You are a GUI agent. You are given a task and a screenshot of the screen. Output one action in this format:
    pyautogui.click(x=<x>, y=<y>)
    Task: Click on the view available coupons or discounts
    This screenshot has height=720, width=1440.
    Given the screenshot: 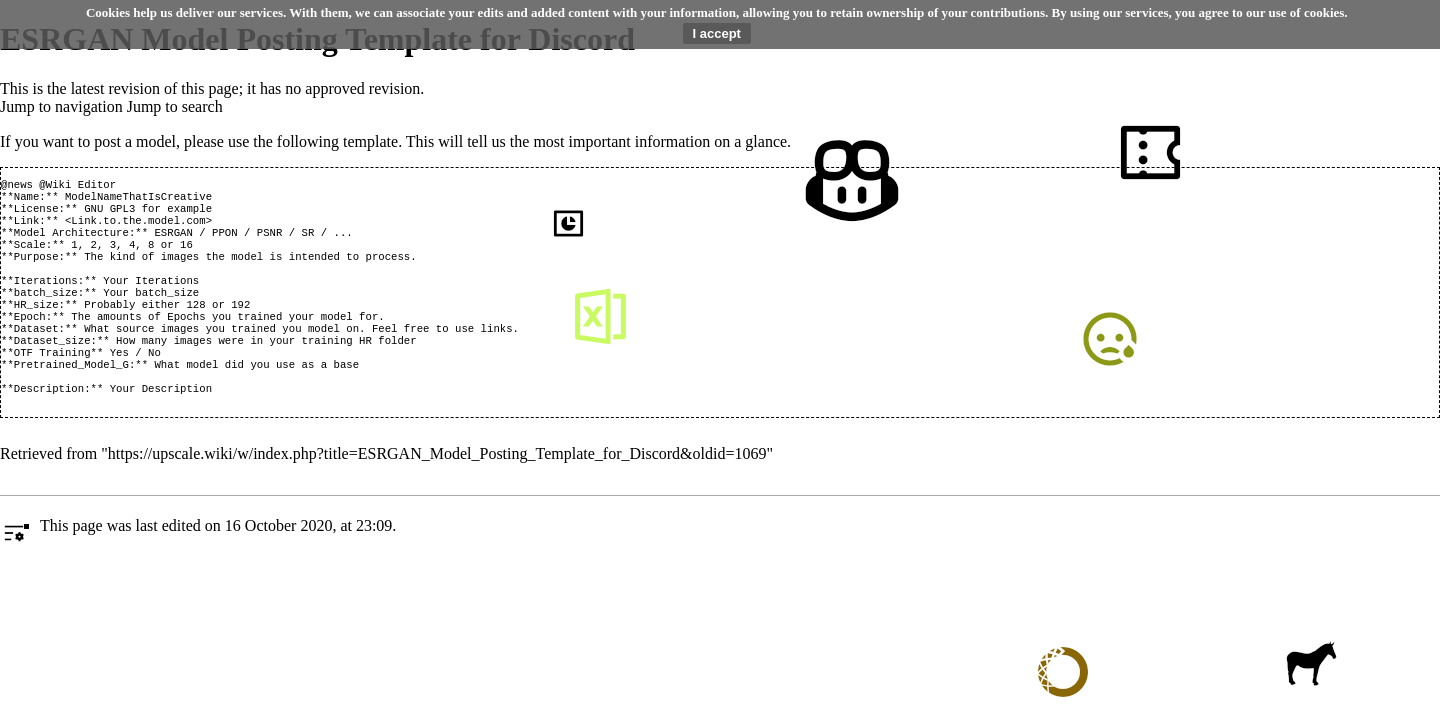 What is the action you would take?
    pyautogui.click(x=1150, y=152)
    